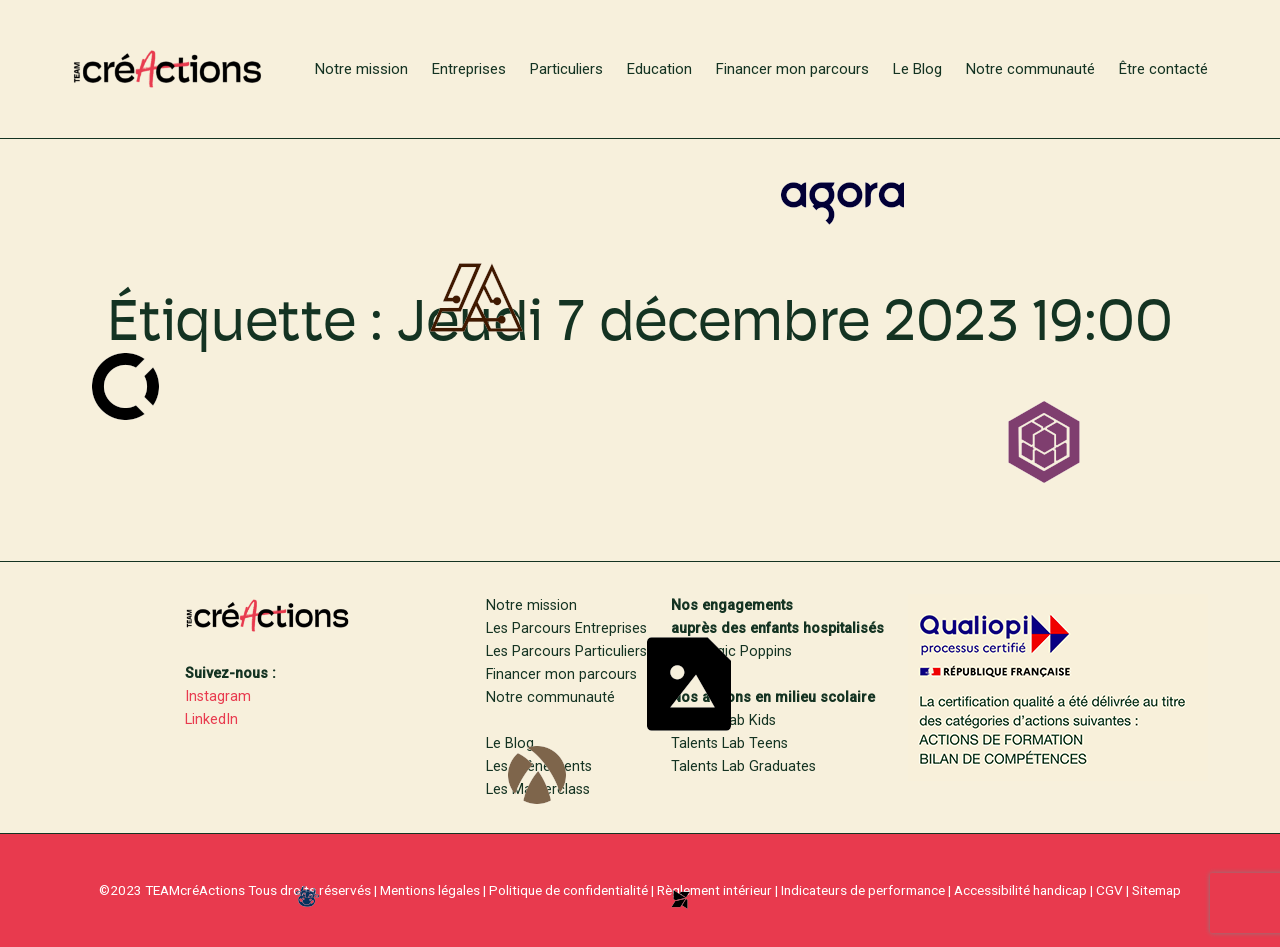  I want to click on visit The Algorithms website or repository, so click(476, 297).